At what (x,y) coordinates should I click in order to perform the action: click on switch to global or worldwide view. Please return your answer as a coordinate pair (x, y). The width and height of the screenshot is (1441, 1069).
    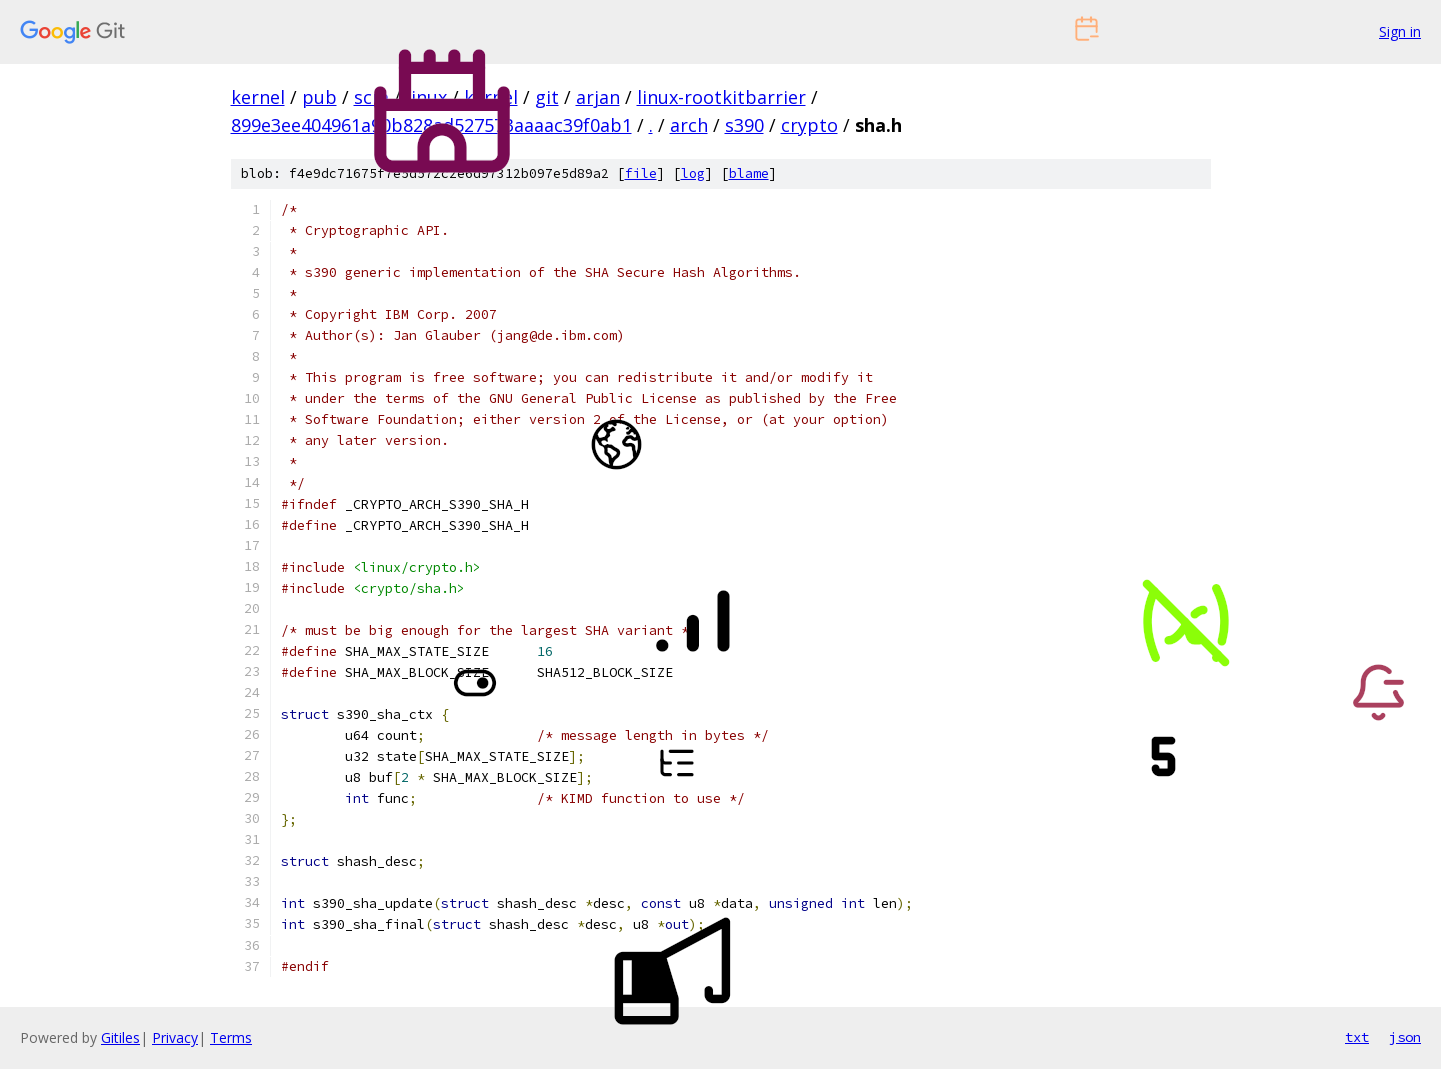
    Looking at the image, I should click on (616, 444).